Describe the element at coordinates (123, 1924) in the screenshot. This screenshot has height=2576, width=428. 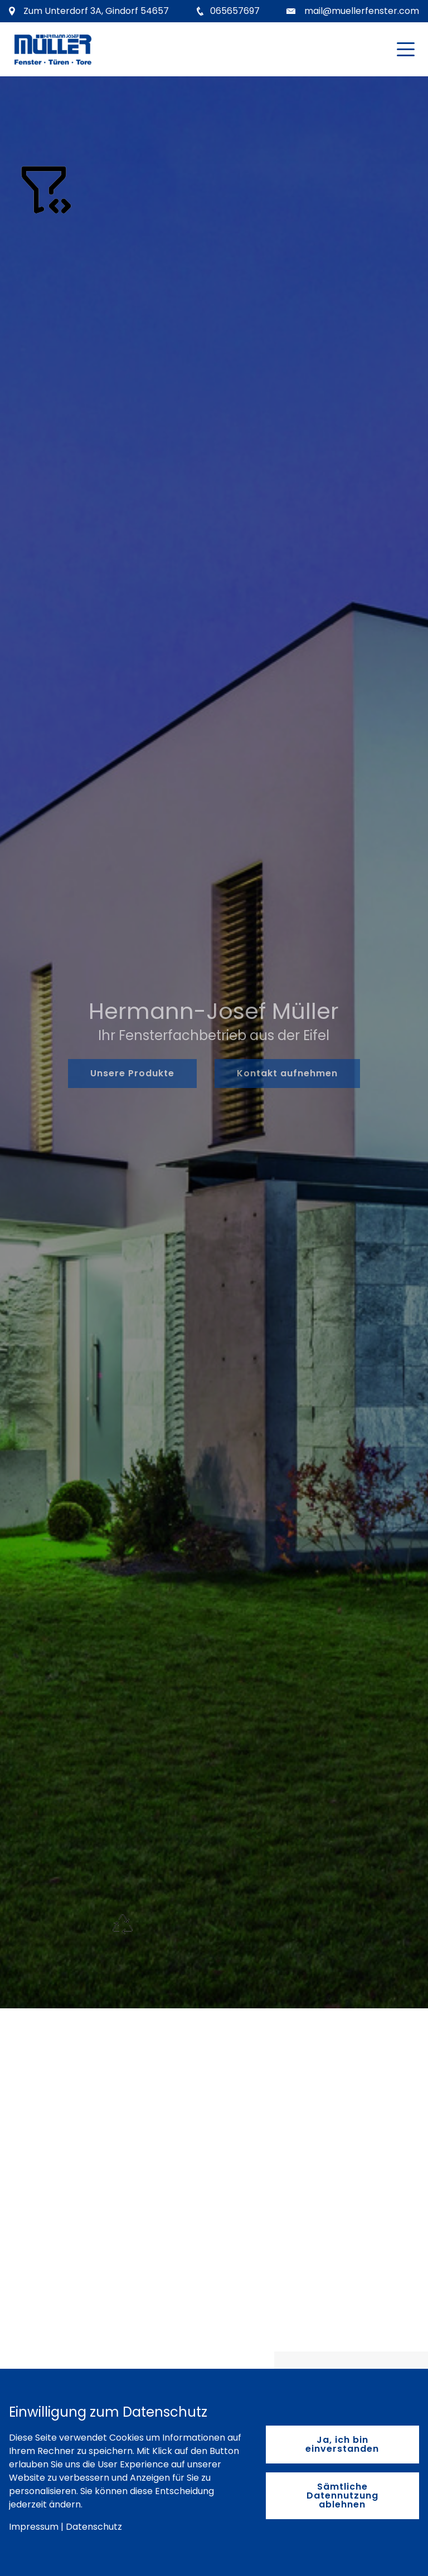
I see `recycle or move item to trash` at that location.